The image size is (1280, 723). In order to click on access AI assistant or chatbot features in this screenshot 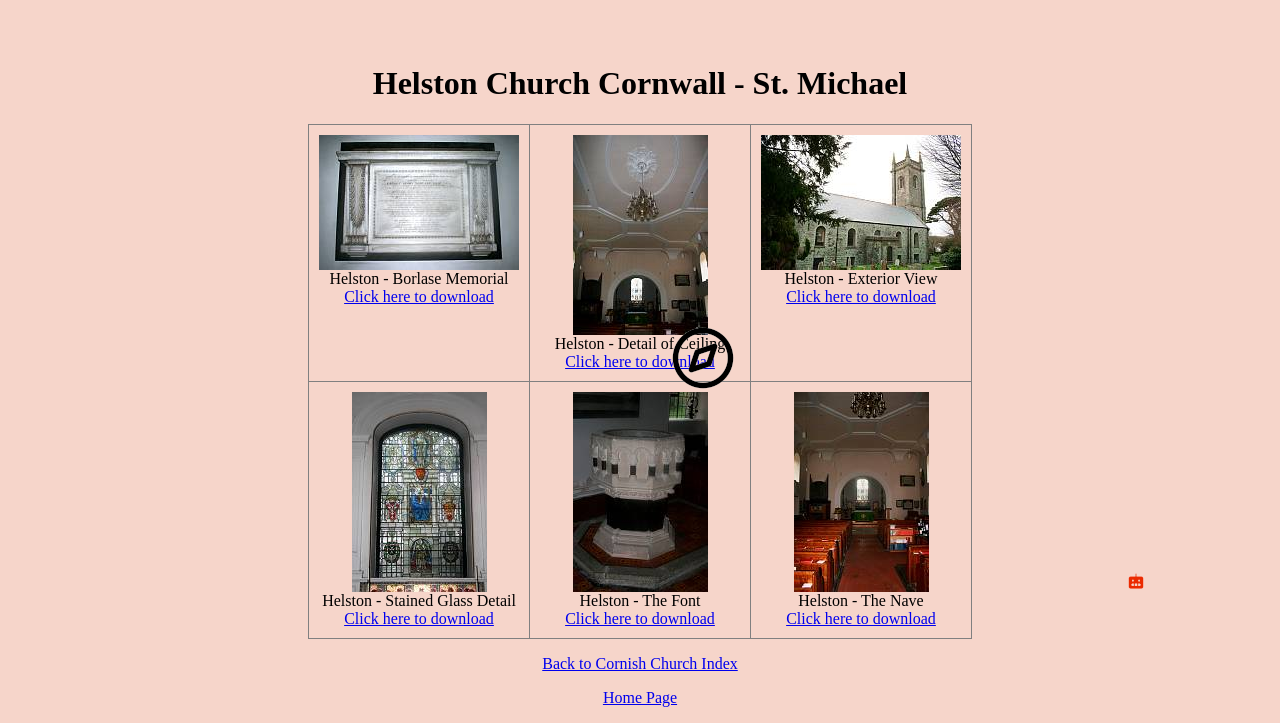, I will do `click(1136, 582)`.